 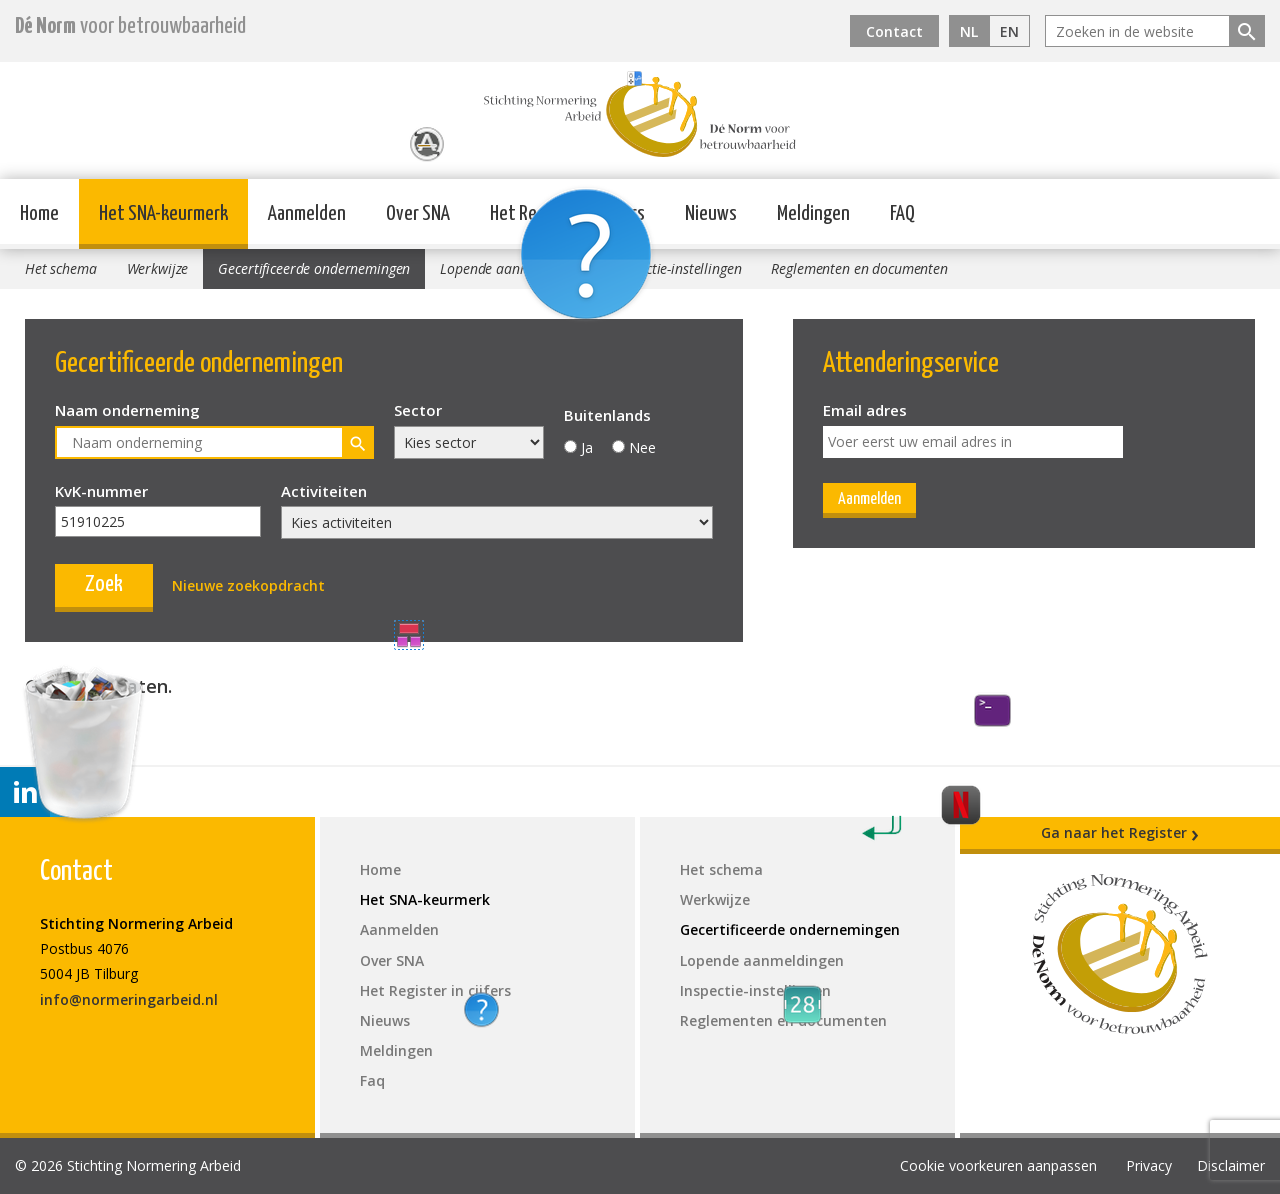 What do you see at coordinates (586, 254) in the screenshot?
I see `open the help center or documentation` at bounding box center [586, 254].